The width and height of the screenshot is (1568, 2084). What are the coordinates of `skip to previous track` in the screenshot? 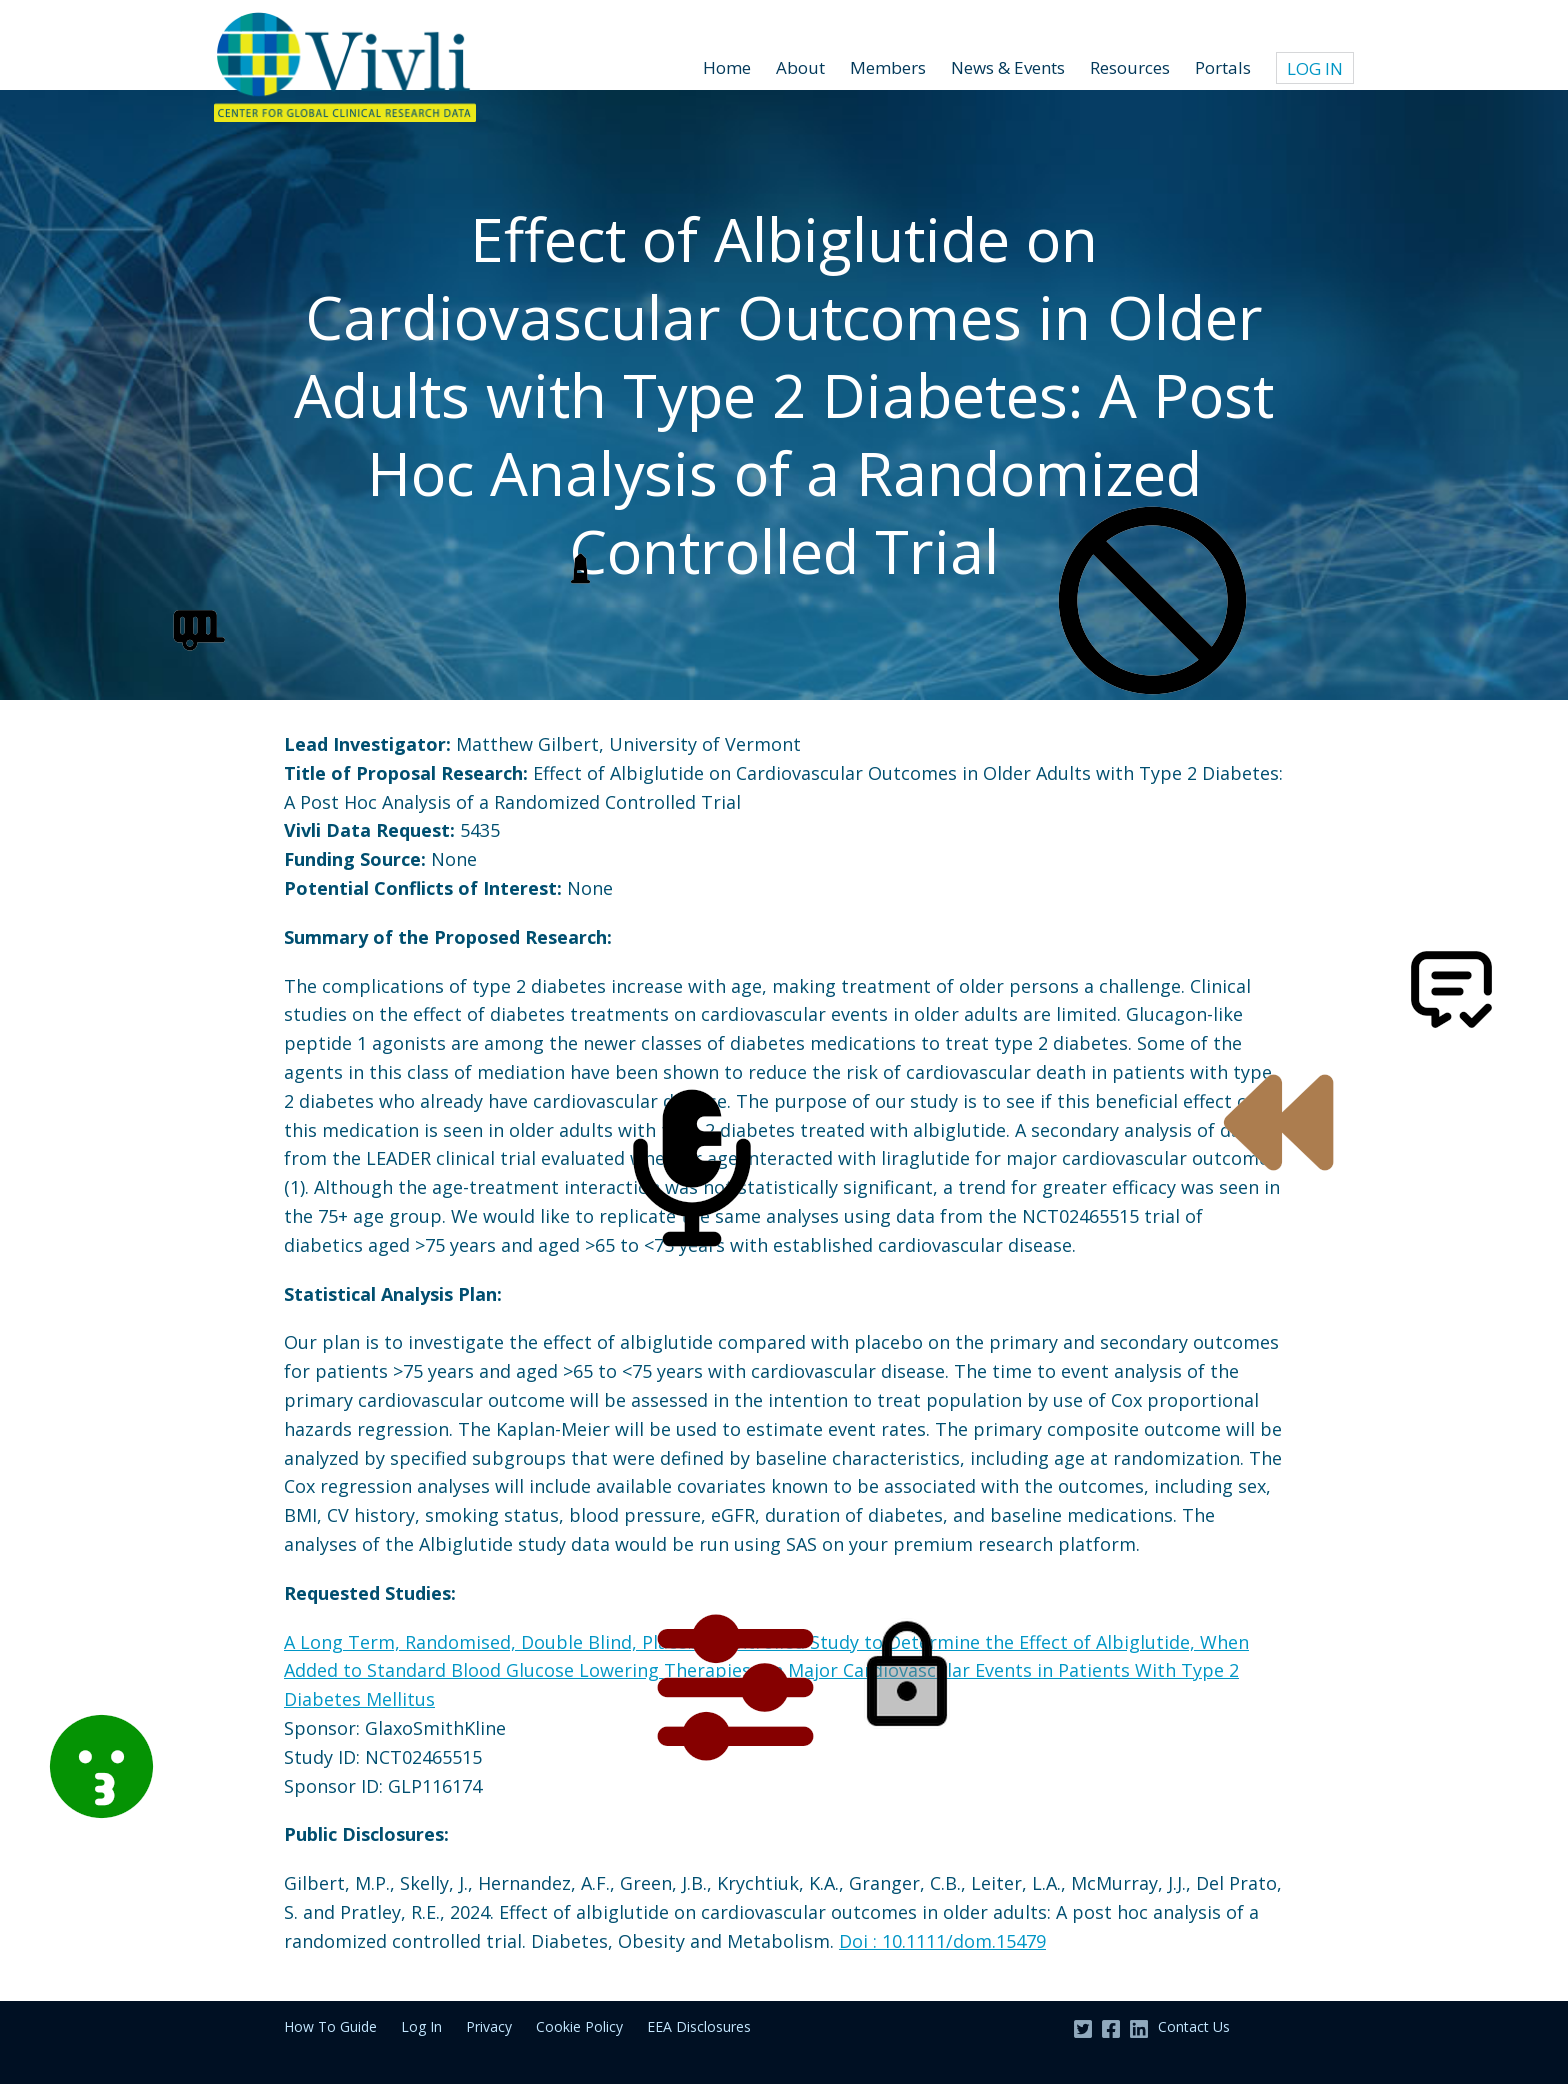 It's located at (1285, 1122).